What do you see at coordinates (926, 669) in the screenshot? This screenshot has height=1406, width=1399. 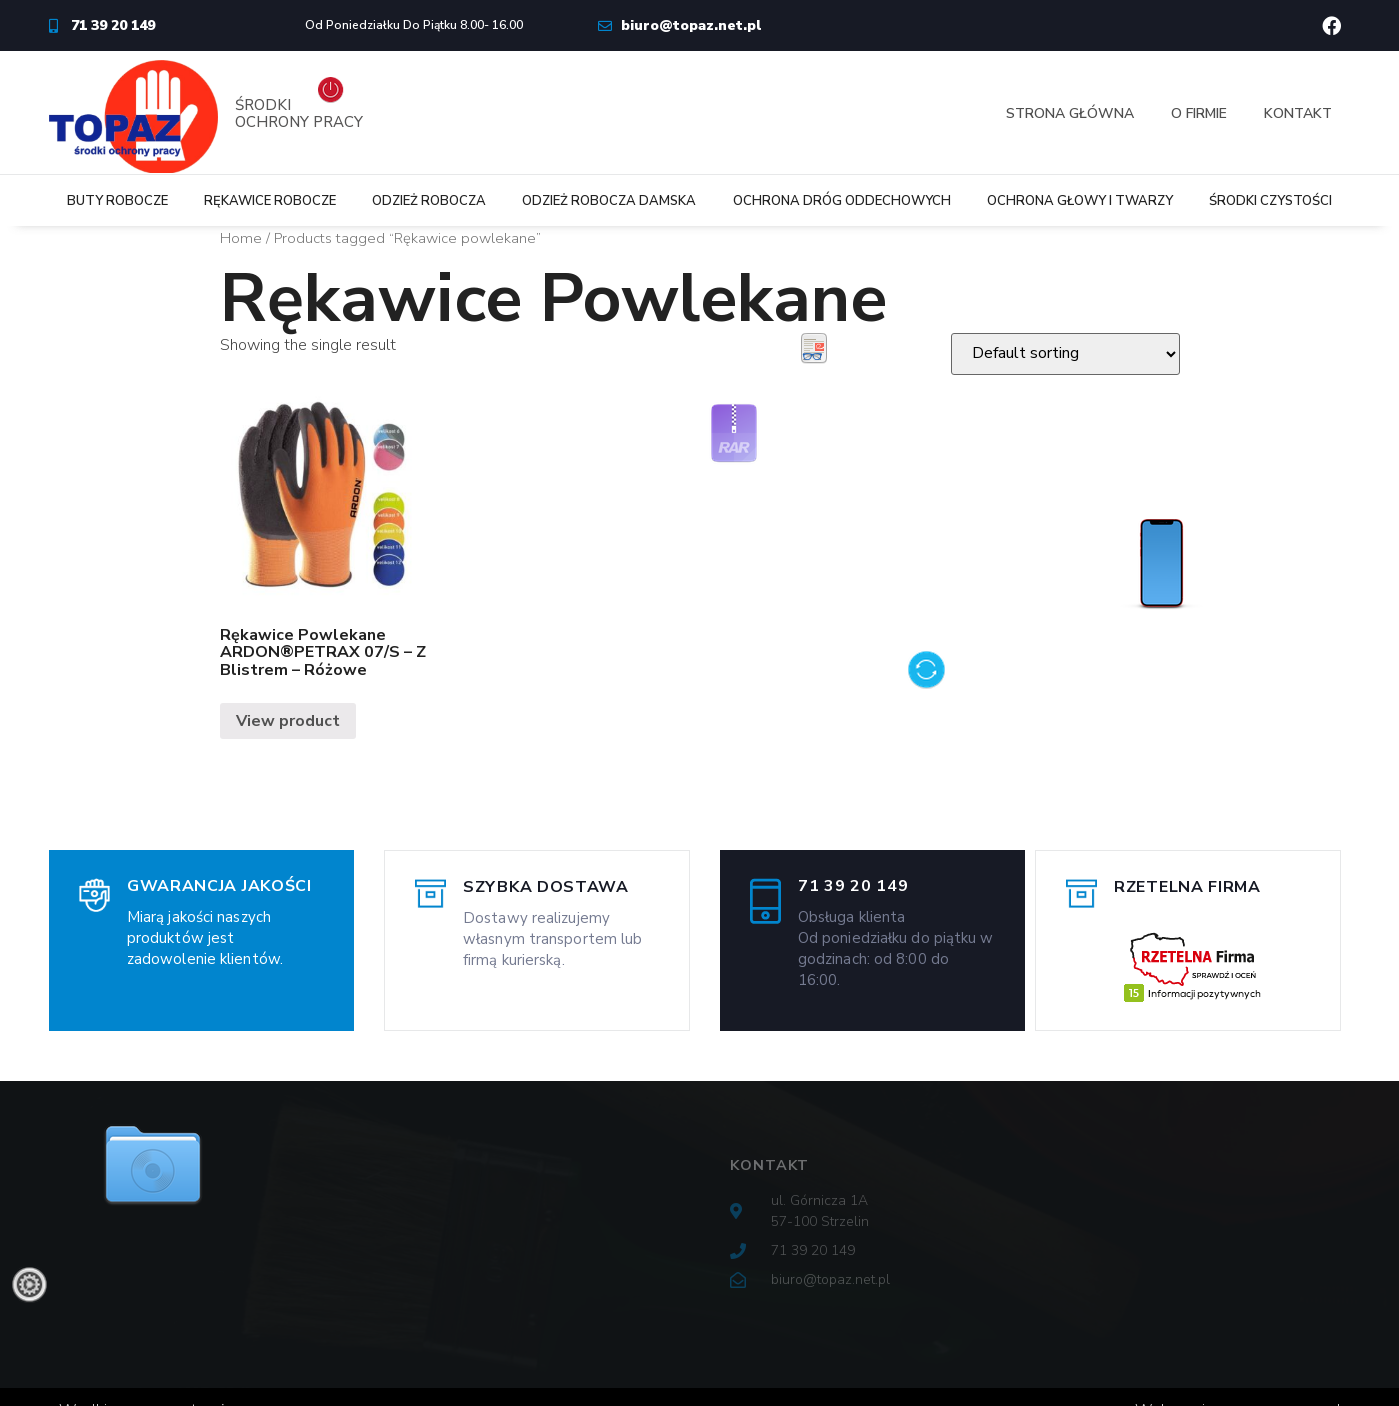 I see `dropbox is currently syncing files` at bounding box center [926, 669].